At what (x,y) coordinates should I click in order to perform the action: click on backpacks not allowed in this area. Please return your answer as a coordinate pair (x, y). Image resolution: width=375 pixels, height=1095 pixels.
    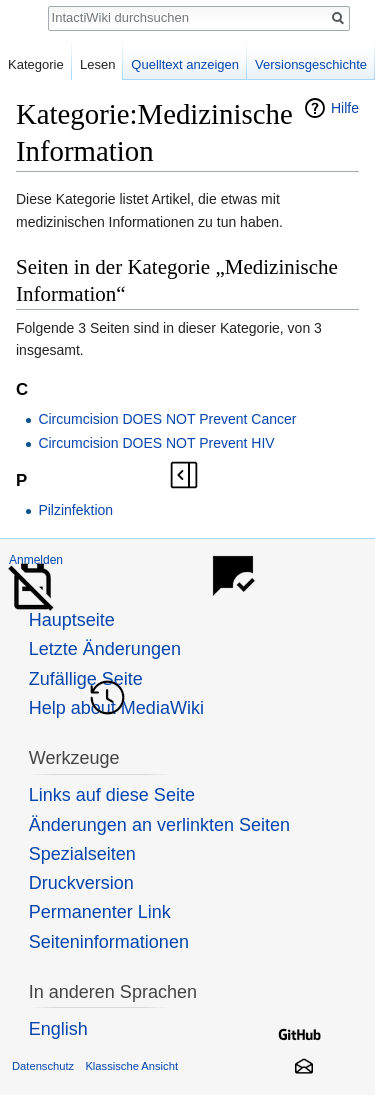
    Looking at the image, I should click on (32, 586).